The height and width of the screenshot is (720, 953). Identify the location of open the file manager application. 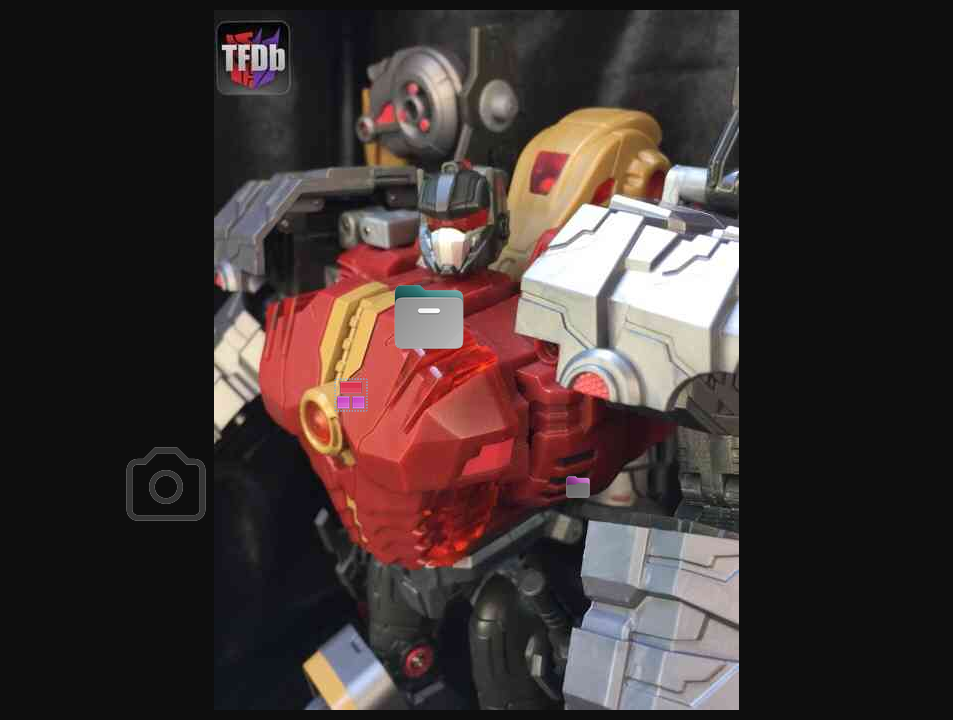
(429, 317).